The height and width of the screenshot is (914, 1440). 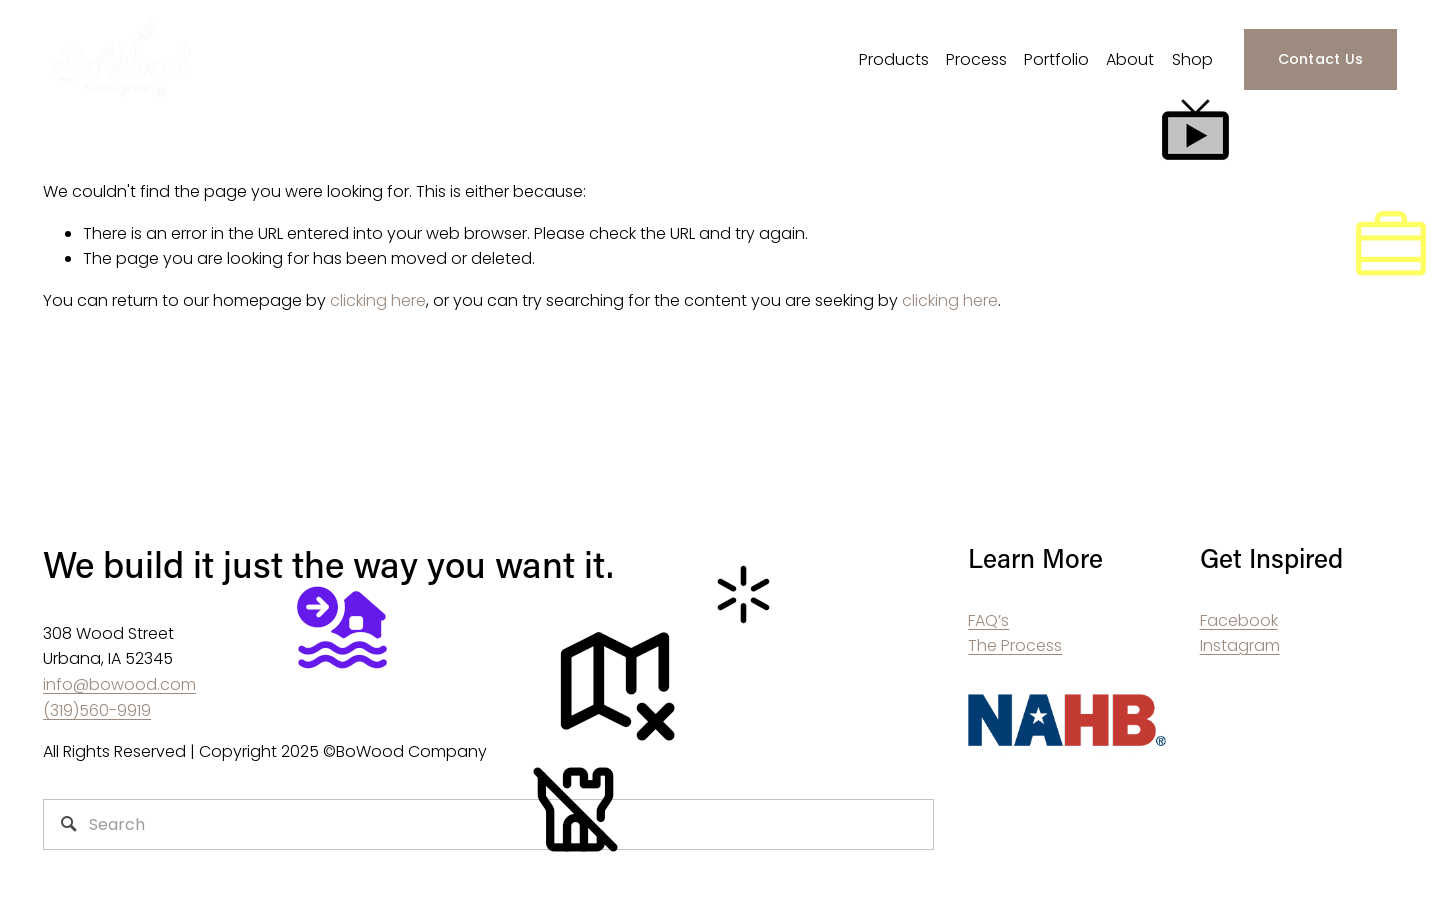 I want to click on indicates tower or signal is offline, so click(x=575, y=809).